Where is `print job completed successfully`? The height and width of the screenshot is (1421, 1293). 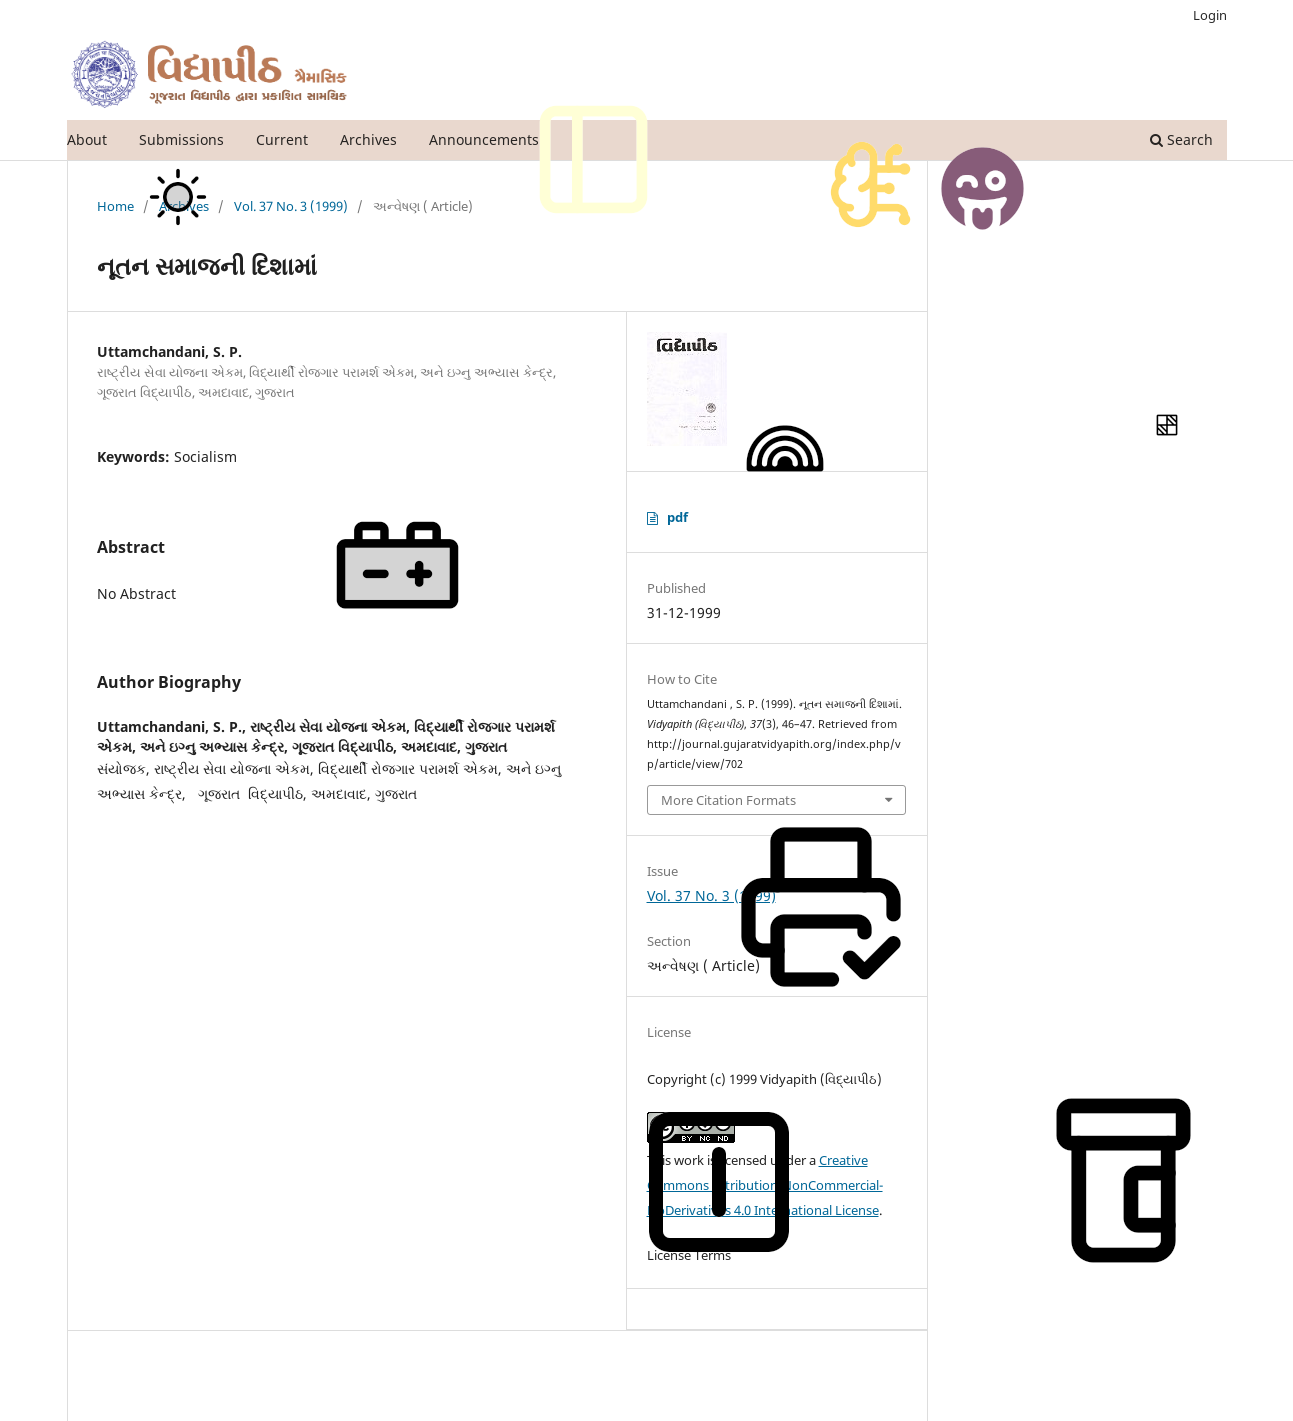 print job completed successfully is located at coordinates (821, 907).